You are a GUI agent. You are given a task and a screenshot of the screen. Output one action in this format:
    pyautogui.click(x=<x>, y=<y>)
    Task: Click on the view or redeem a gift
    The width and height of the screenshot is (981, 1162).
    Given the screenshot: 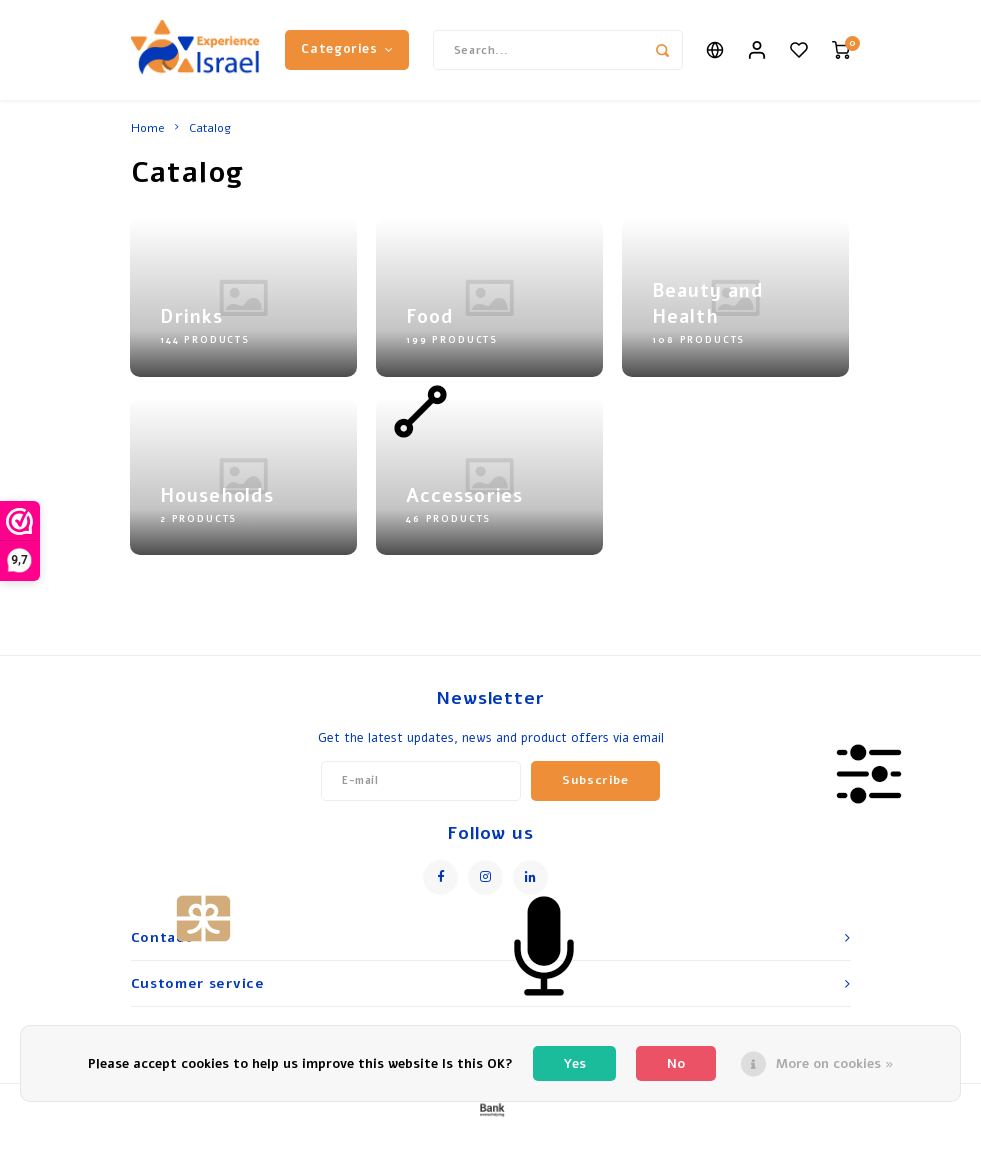 What is the action you would take?
    pyautogui.click(x=203, y=918)
    